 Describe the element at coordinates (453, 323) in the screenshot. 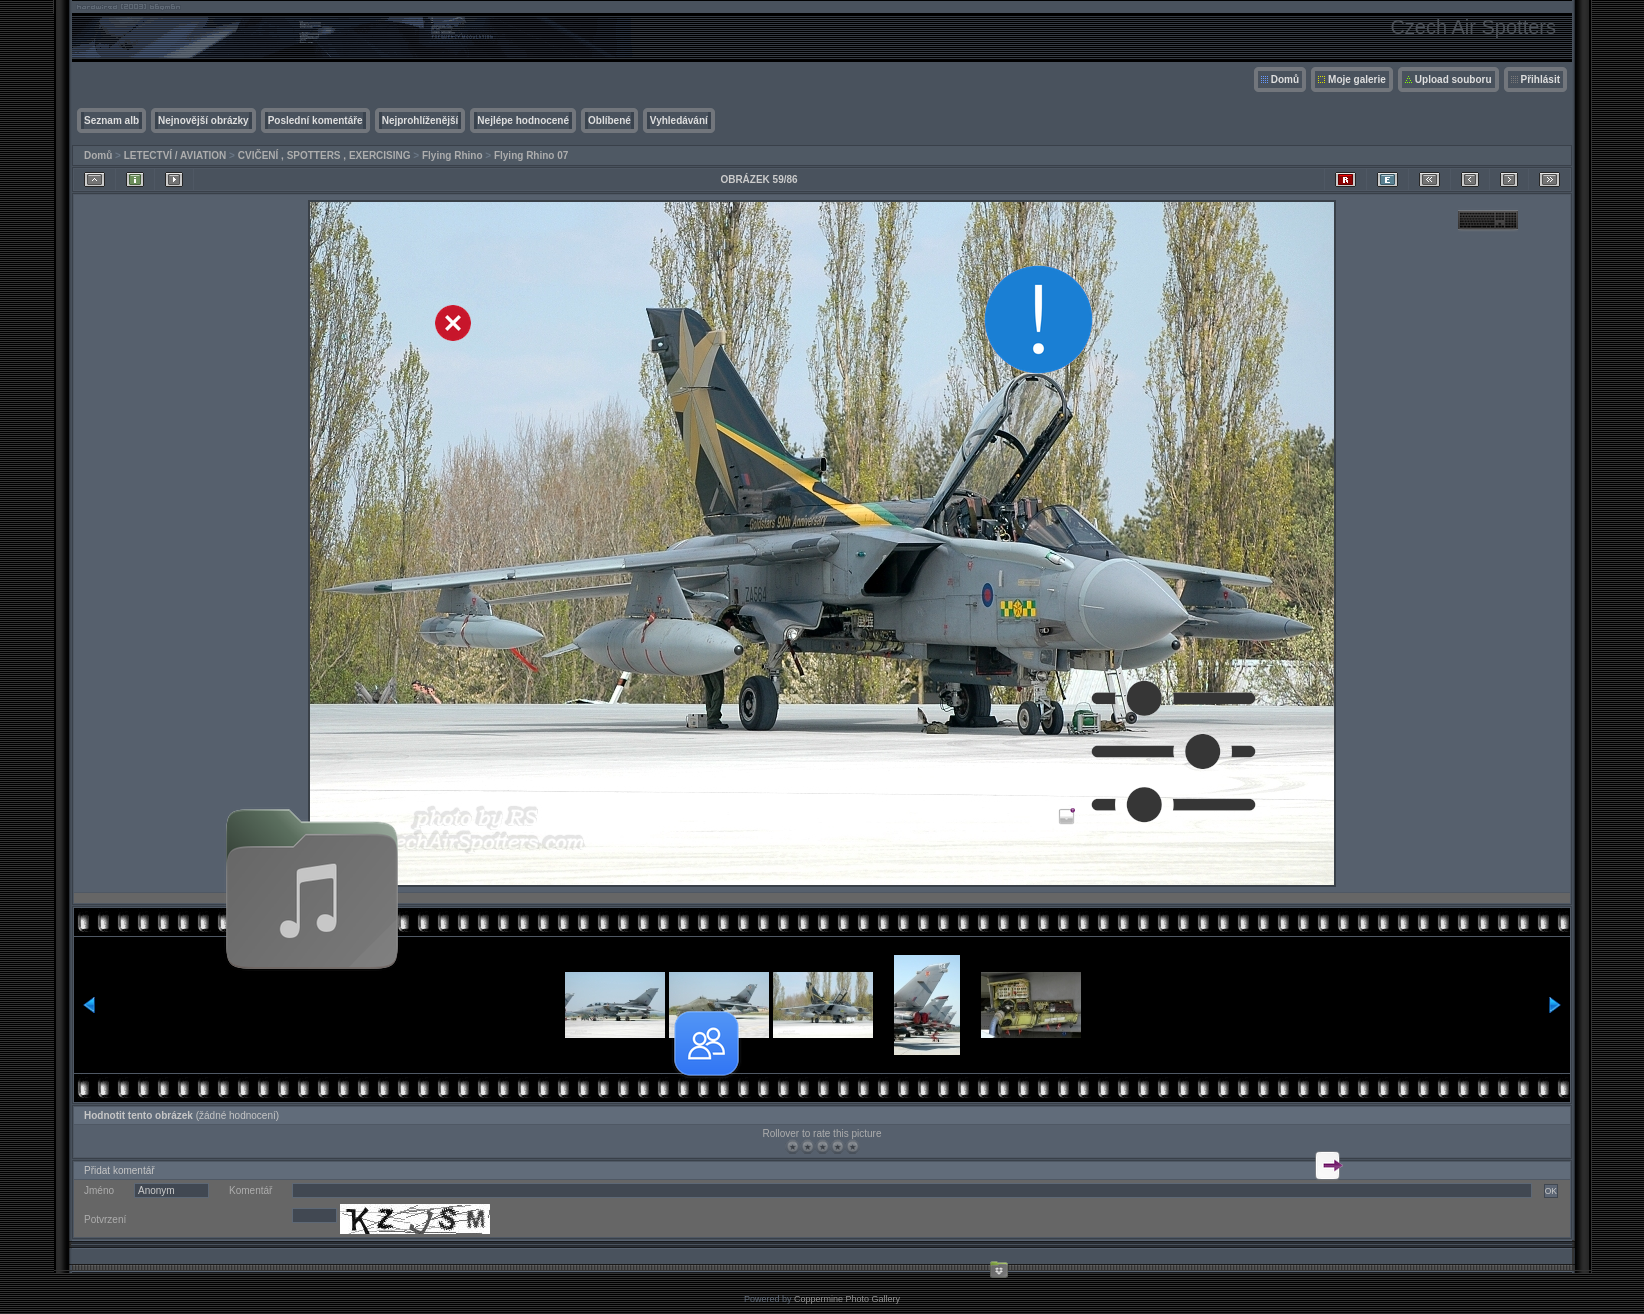

I see `cancel or close a dialog` at that location.